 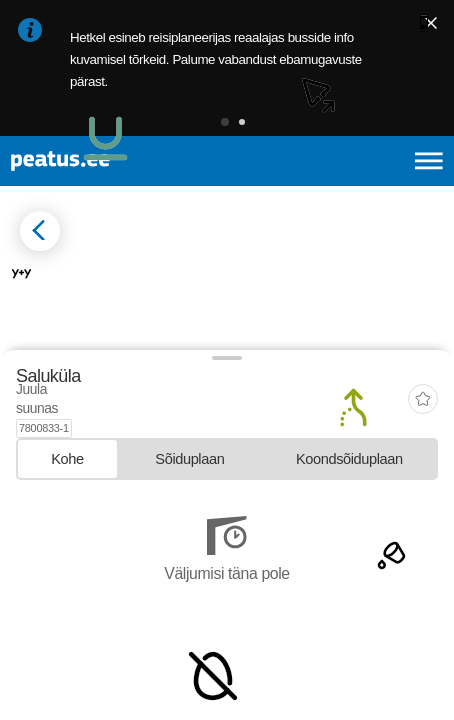 What do you see at coordinates (317, 93) in the screenshot?
I see `share cursor or pointer location` at bounding box center [317, 93].